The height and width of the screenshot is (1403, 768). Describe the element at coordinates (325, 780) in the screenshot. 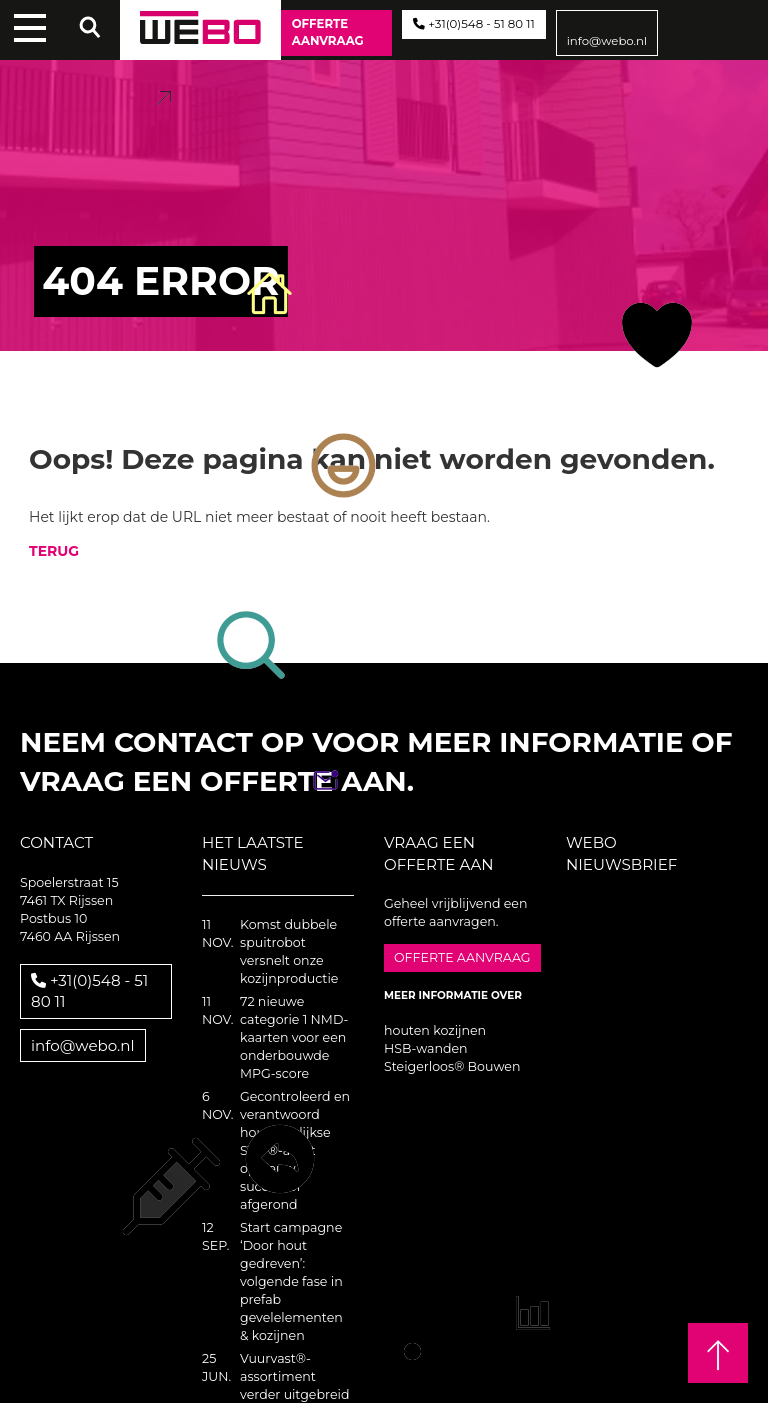

I see `indicates unread email in inbox` at that location.